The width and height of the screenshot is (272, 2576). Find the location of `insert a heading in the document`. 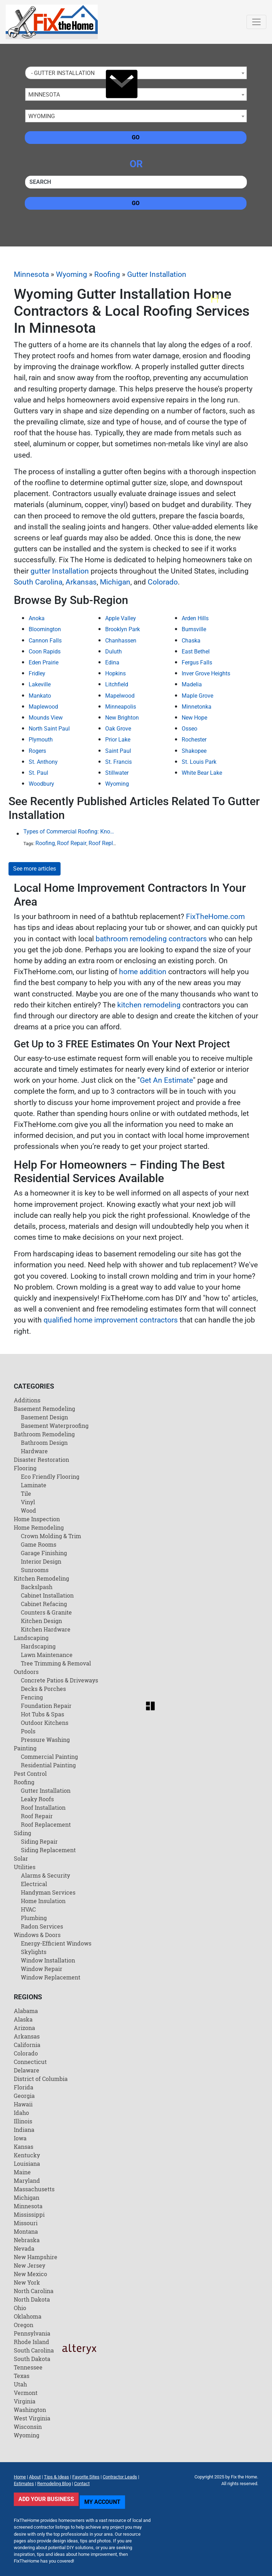

insert a heading in the document is located at coordinates (215, 298).